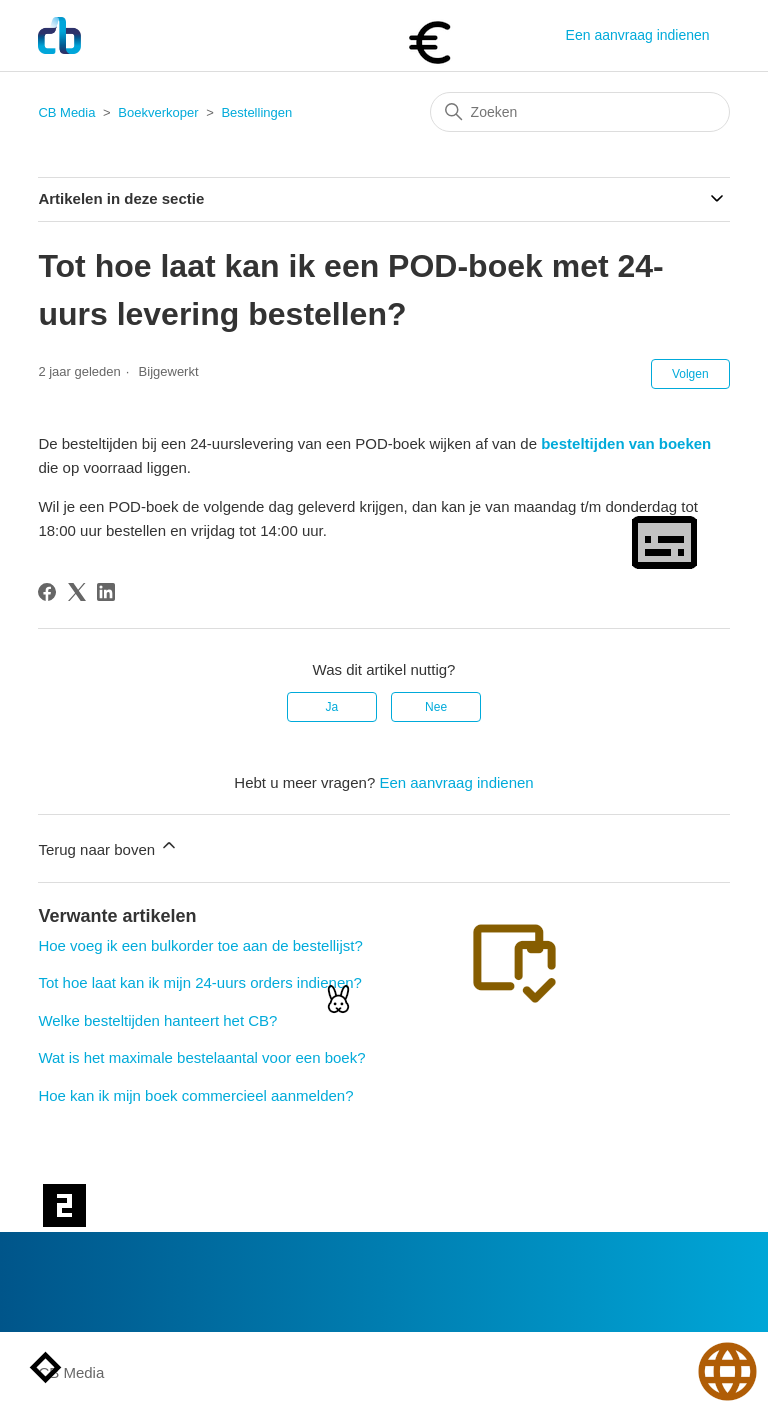  What do you see at coordinates (664, 542) in the screenshot?
I see `toggle subtitles or closed captions on/off` at bounding box center [664, 542].